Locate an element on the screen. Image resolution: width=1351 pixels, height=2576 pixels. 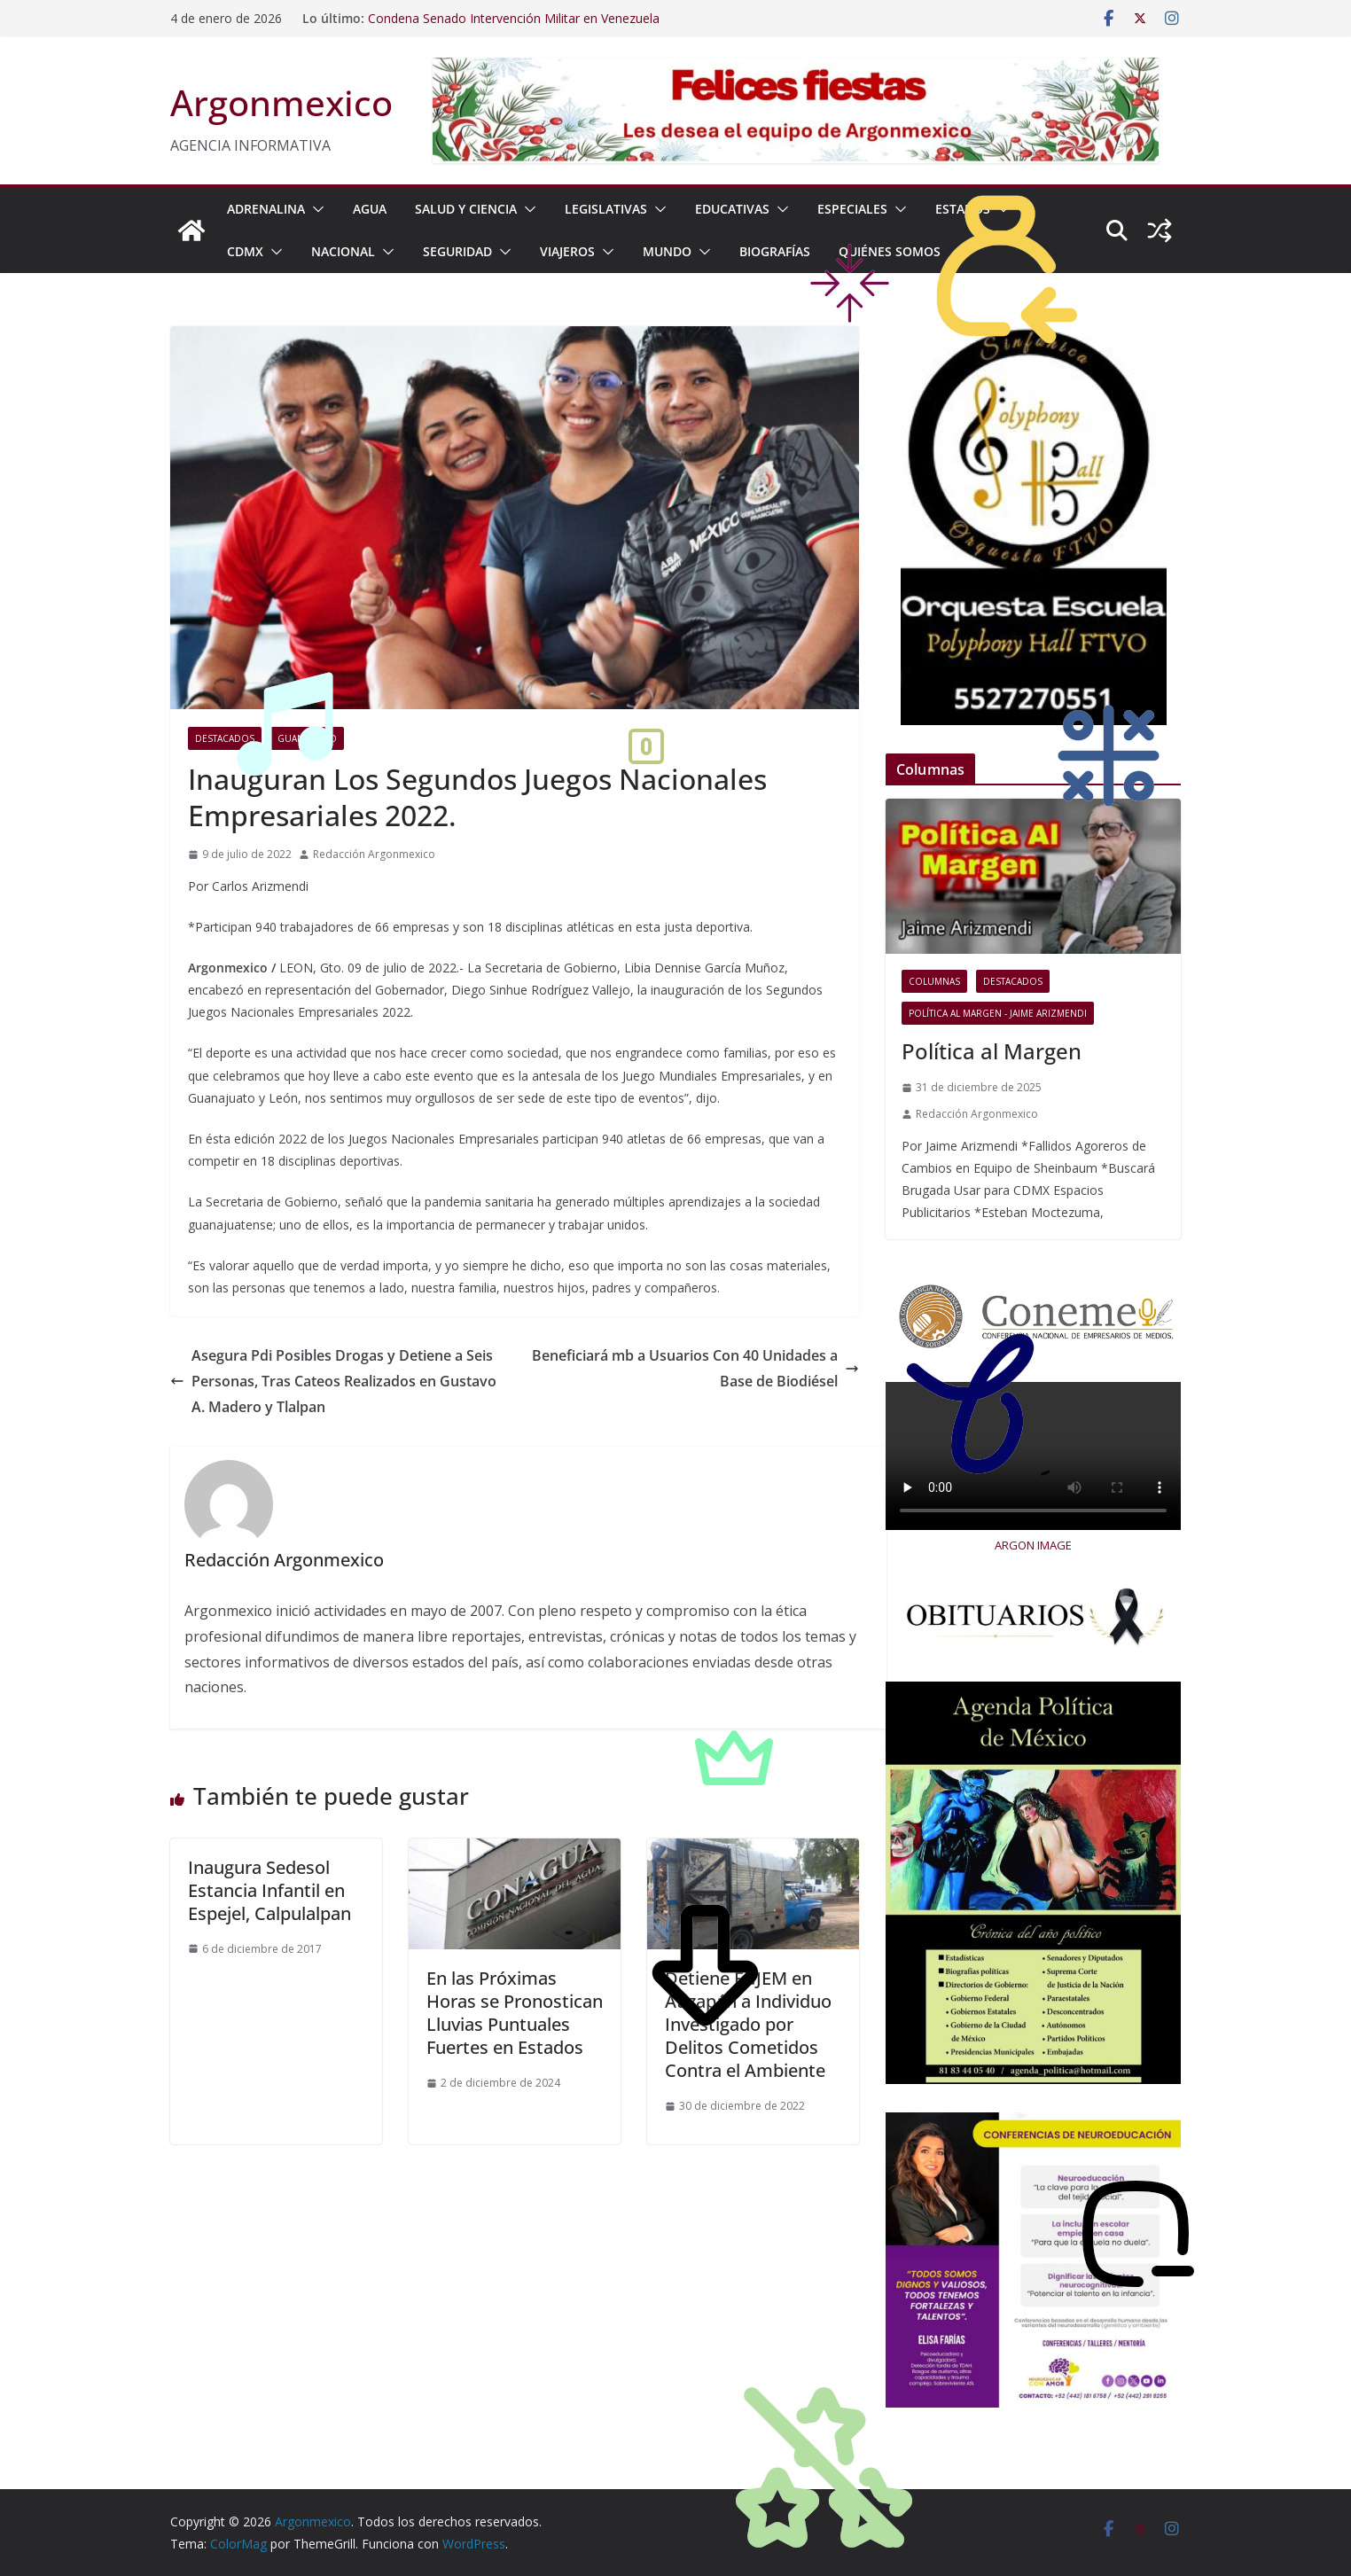
download a file or content is located at coordinates (705, 1966).